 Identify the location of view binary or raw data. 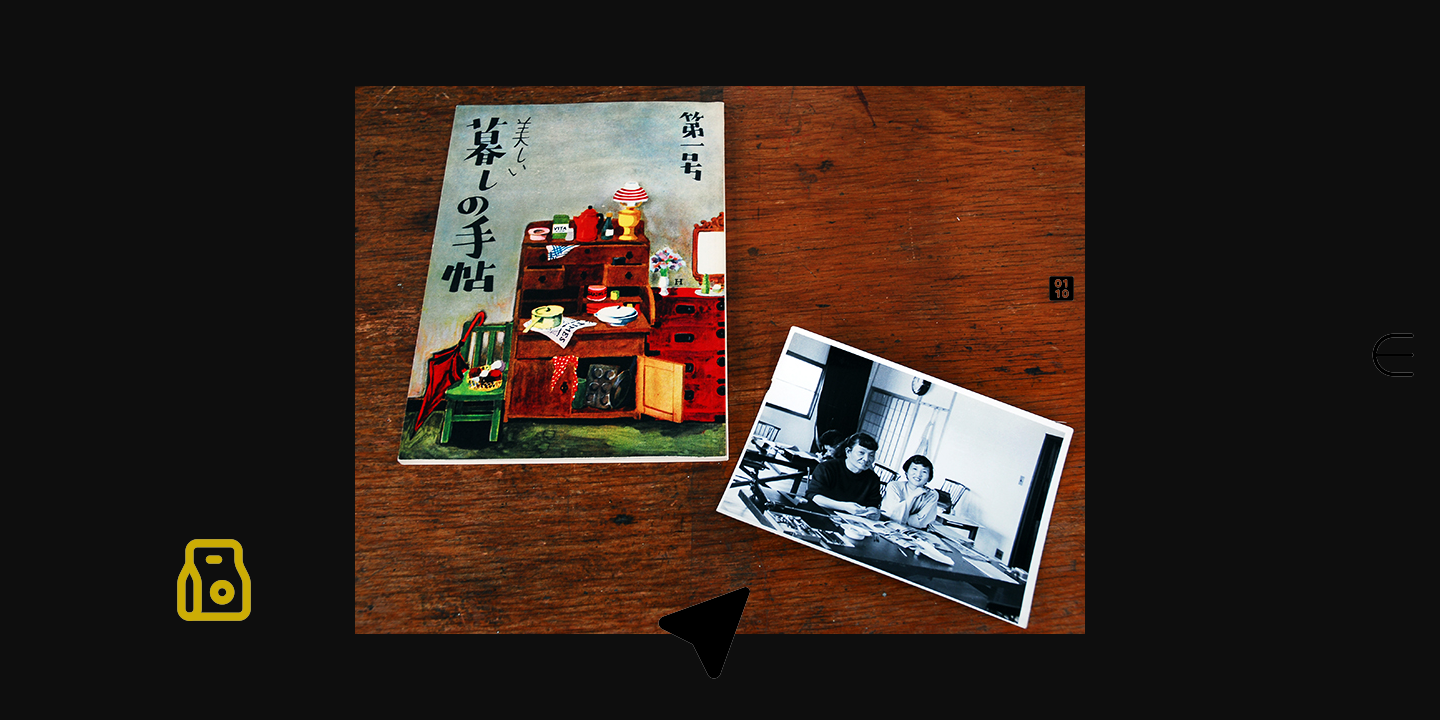
(1061, 288).